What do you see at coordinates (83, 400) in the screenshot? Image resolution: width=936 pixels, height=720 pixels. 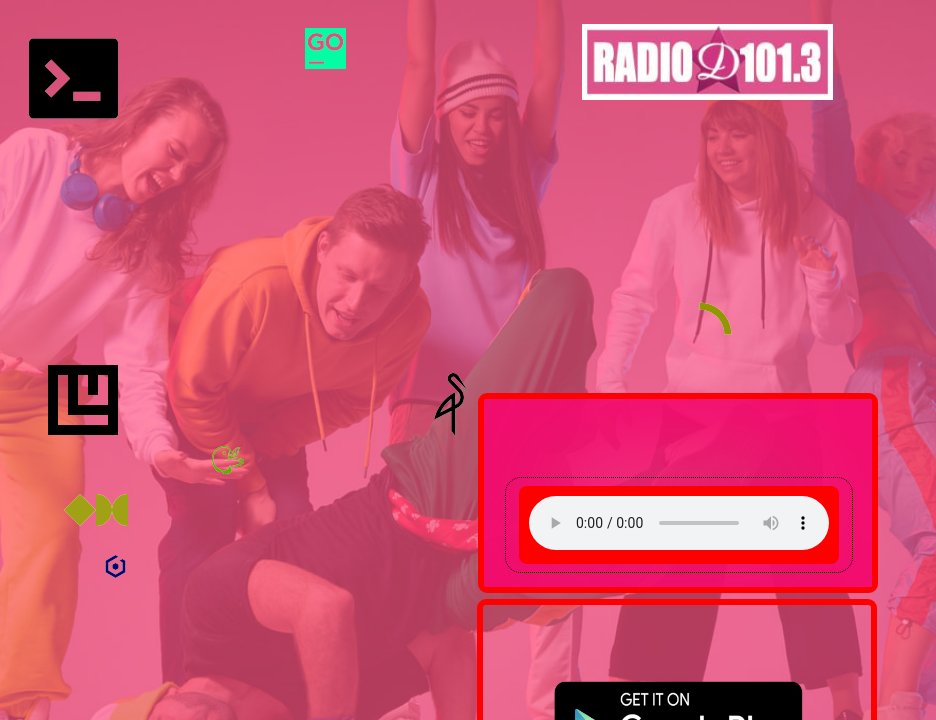 I see `ludwig brand logo` at bounding box center [83, 400].